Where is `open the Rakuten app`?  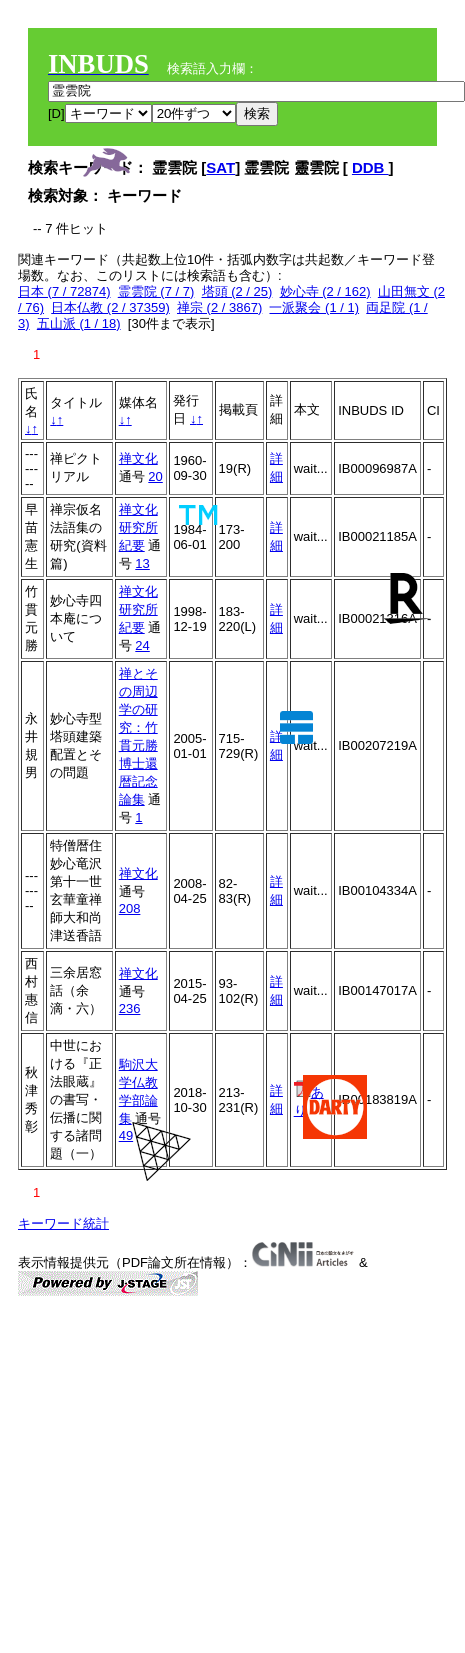
open the Rakuten app is located at coordinates (407, 598).